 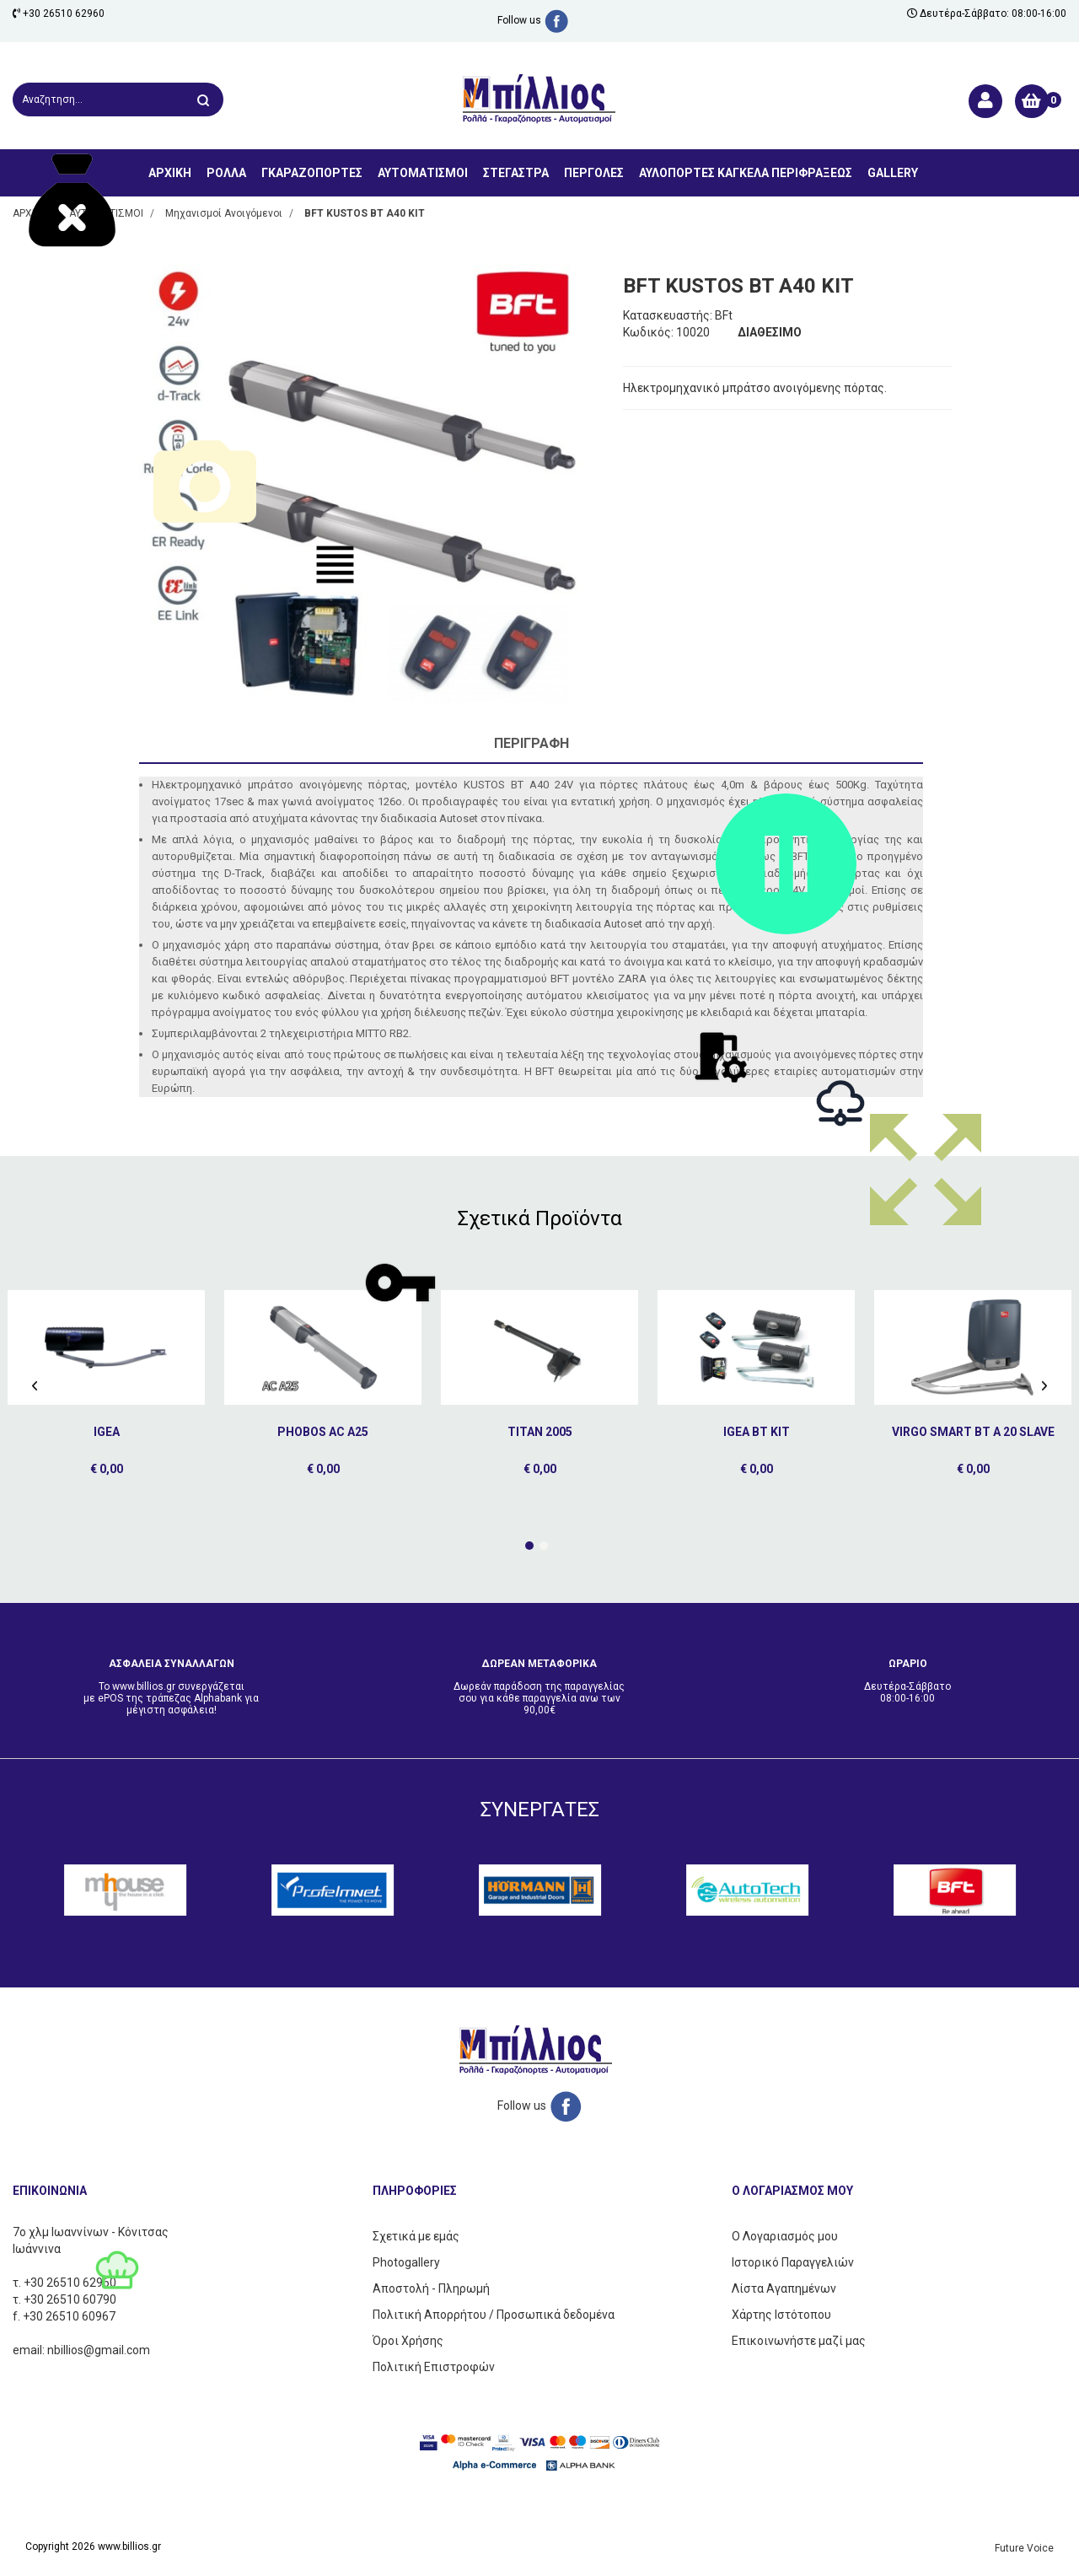 I want to click on access VPN or secure connection settings, so click(x=400, y=1283).